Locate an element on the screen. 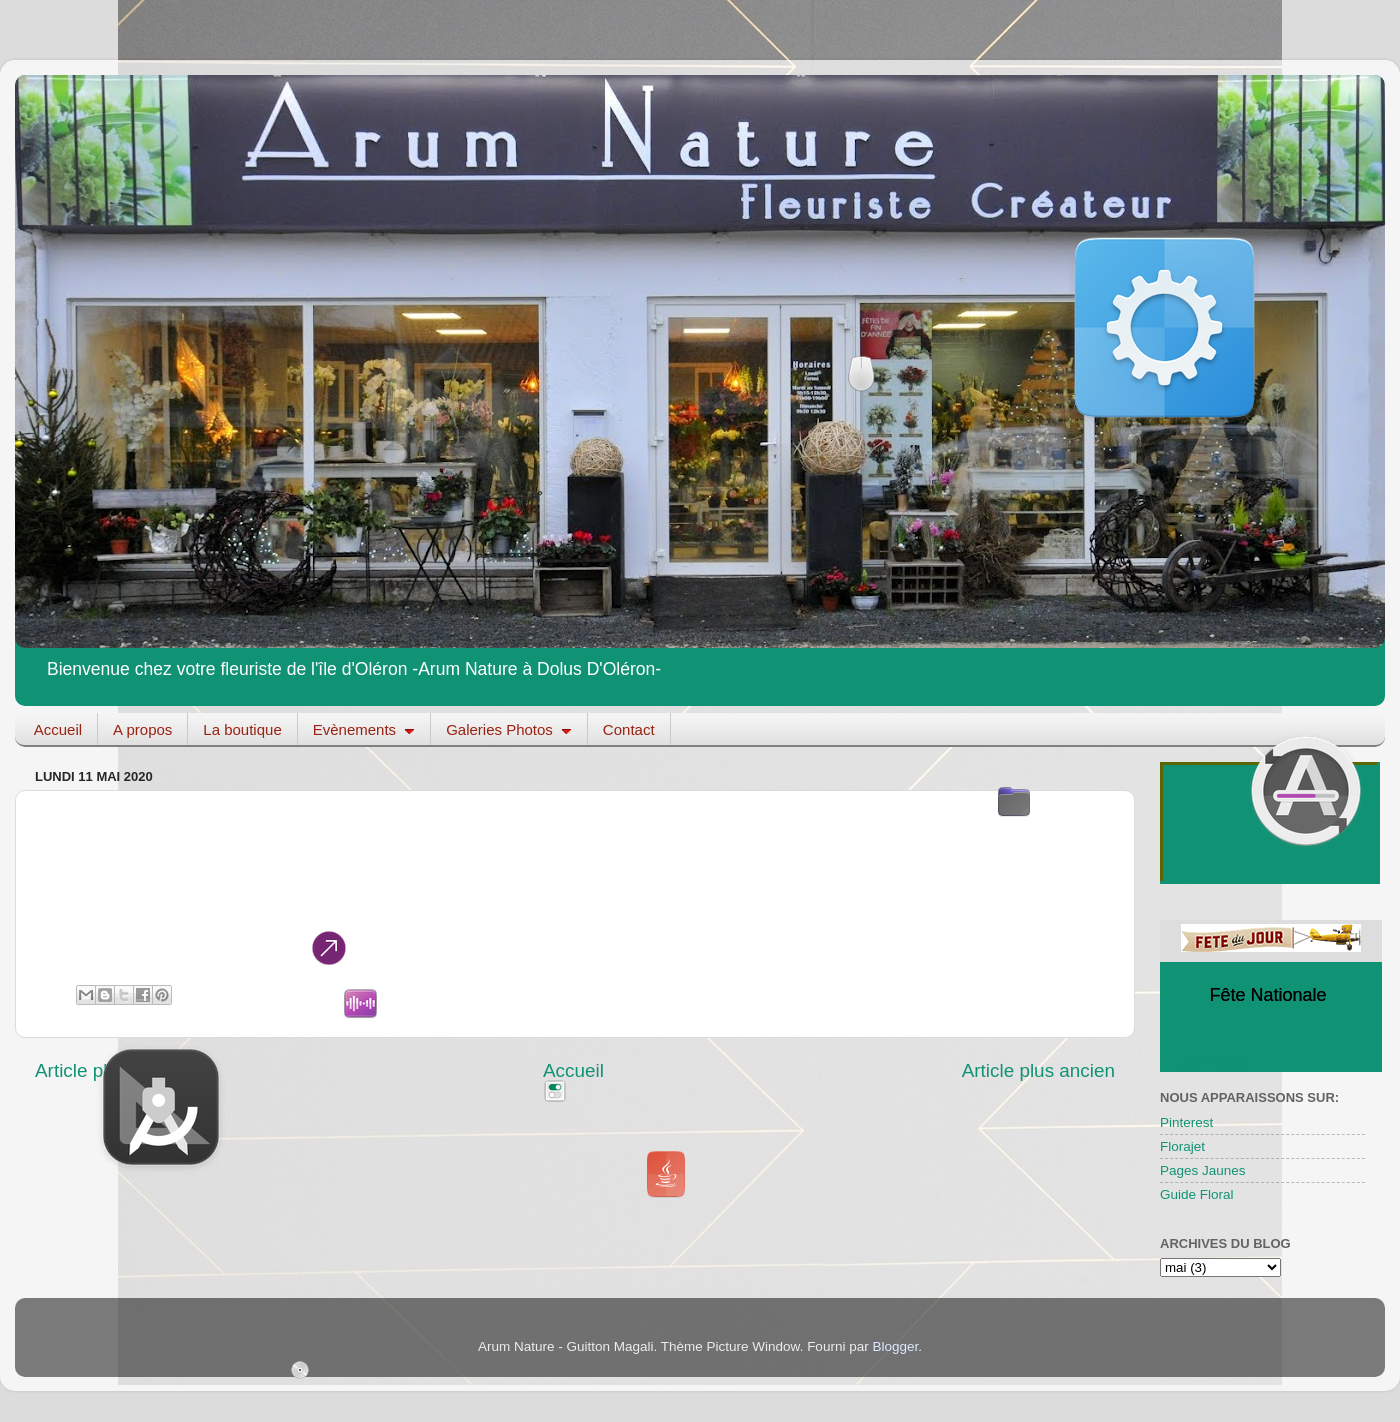  open accessories or utility applications is located at coordinates (161, 1107).